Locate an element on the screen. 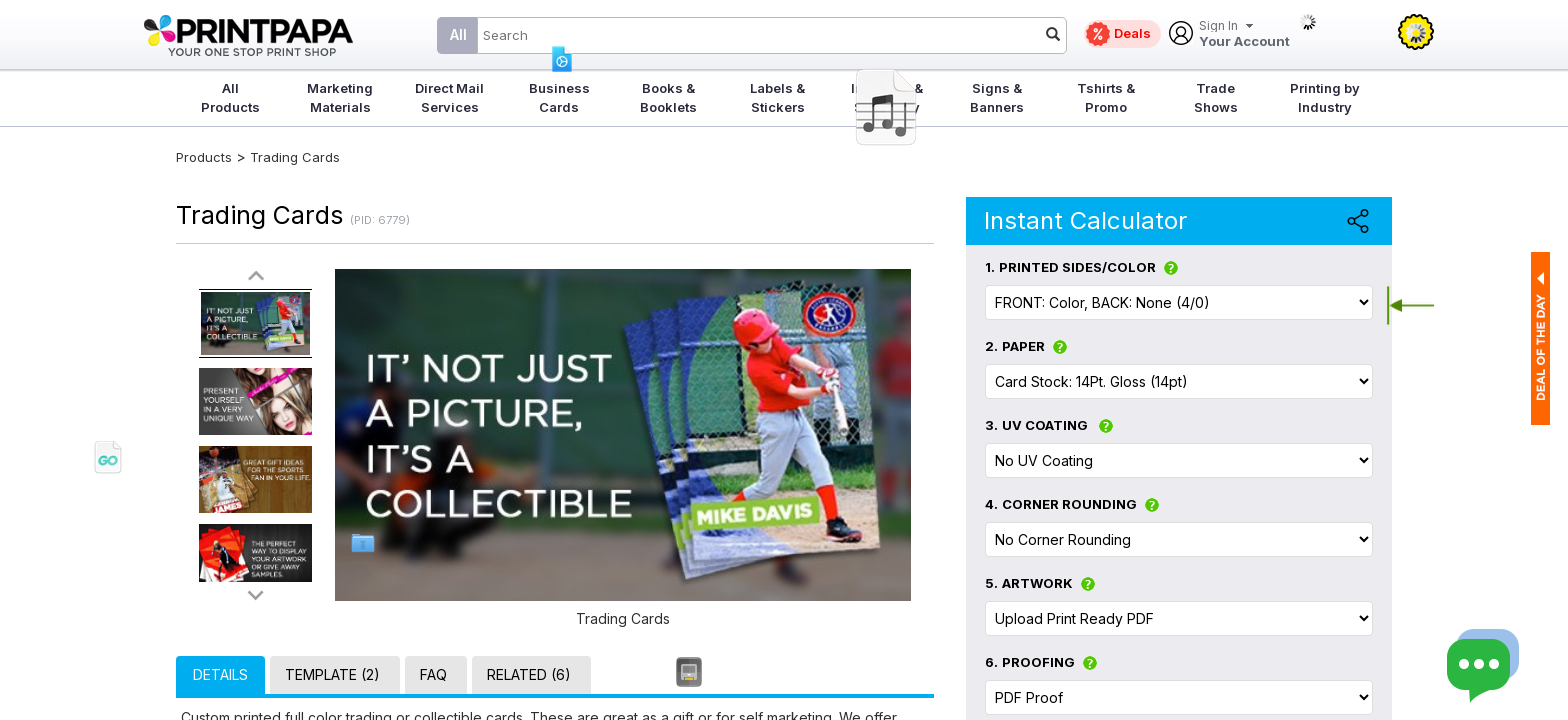 The image size is (1568, 720). open Intego security software folder is located at coordinates (363, 543).